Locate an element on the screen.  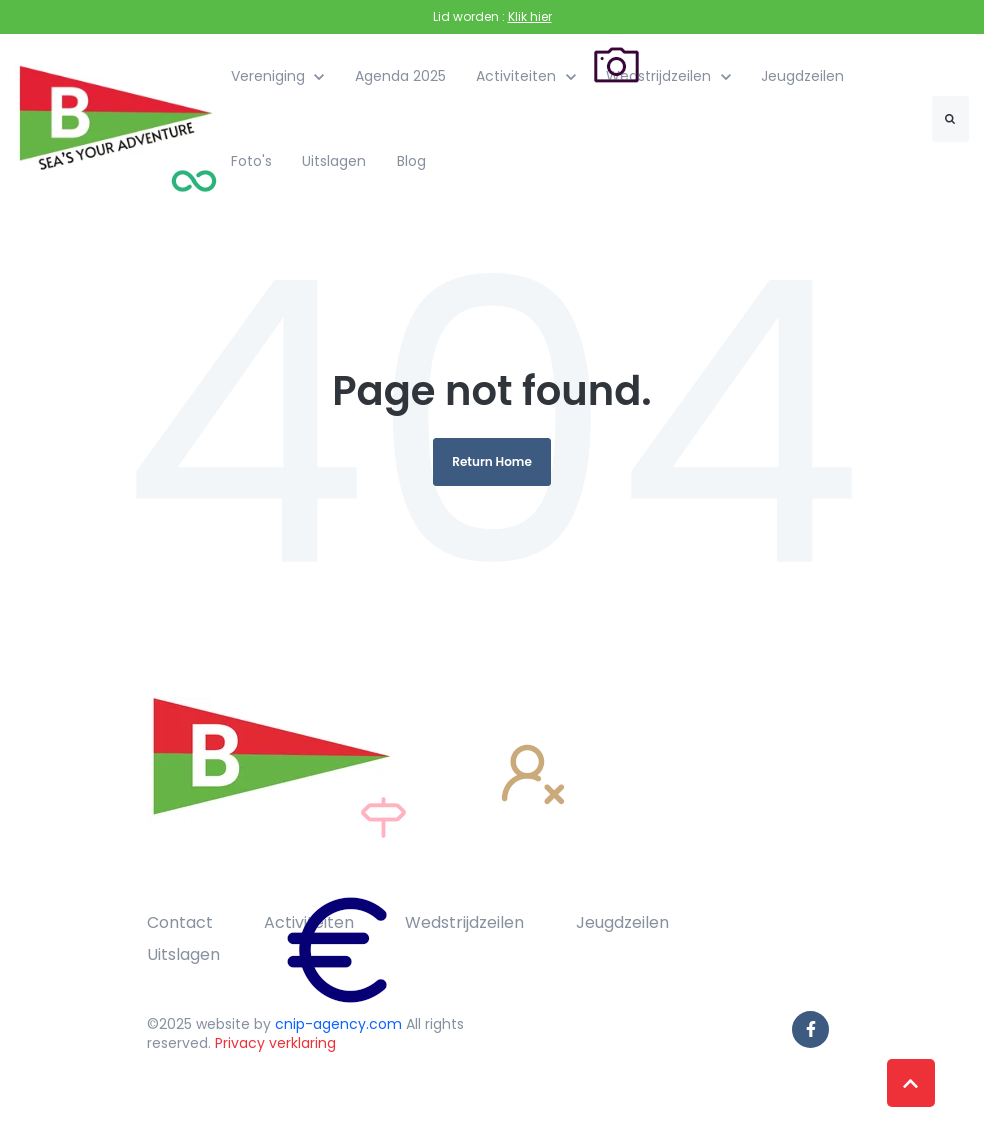
enable infinite scroll or looping is located at coordinates (194, 181).